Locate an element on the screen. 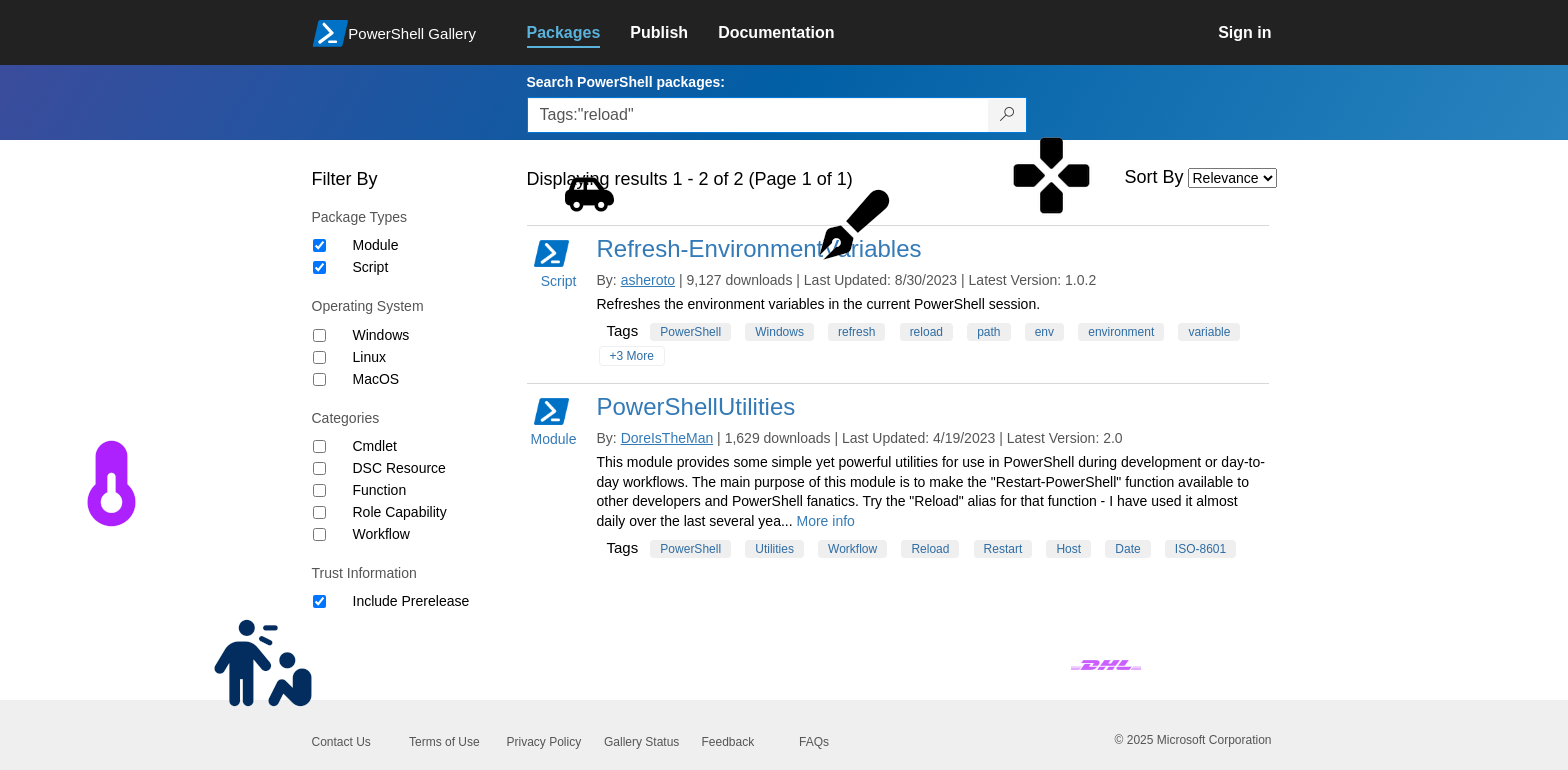 This screenshot has width=1568, height=770. indicates moderate or medium temperature level is located at coordinates (111, 483).